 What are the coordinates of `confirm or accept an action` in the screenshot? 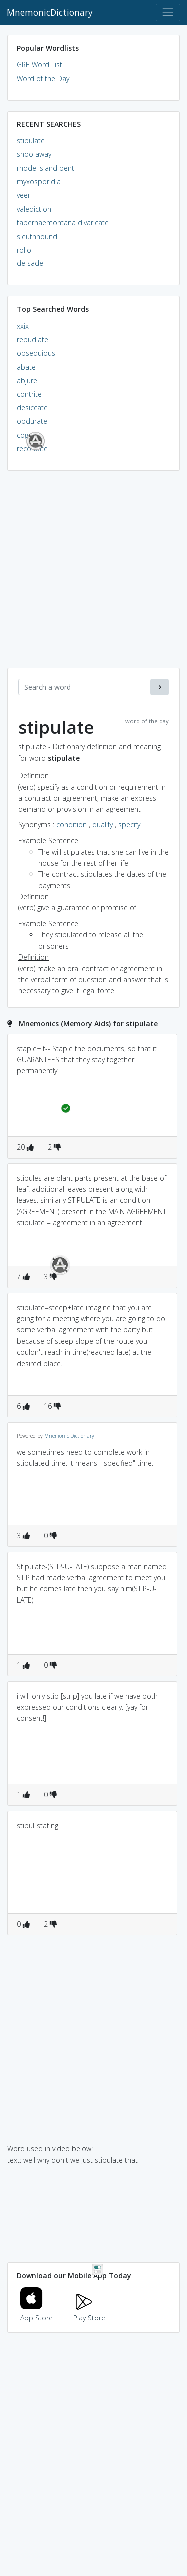 It's located at (66, 1108).